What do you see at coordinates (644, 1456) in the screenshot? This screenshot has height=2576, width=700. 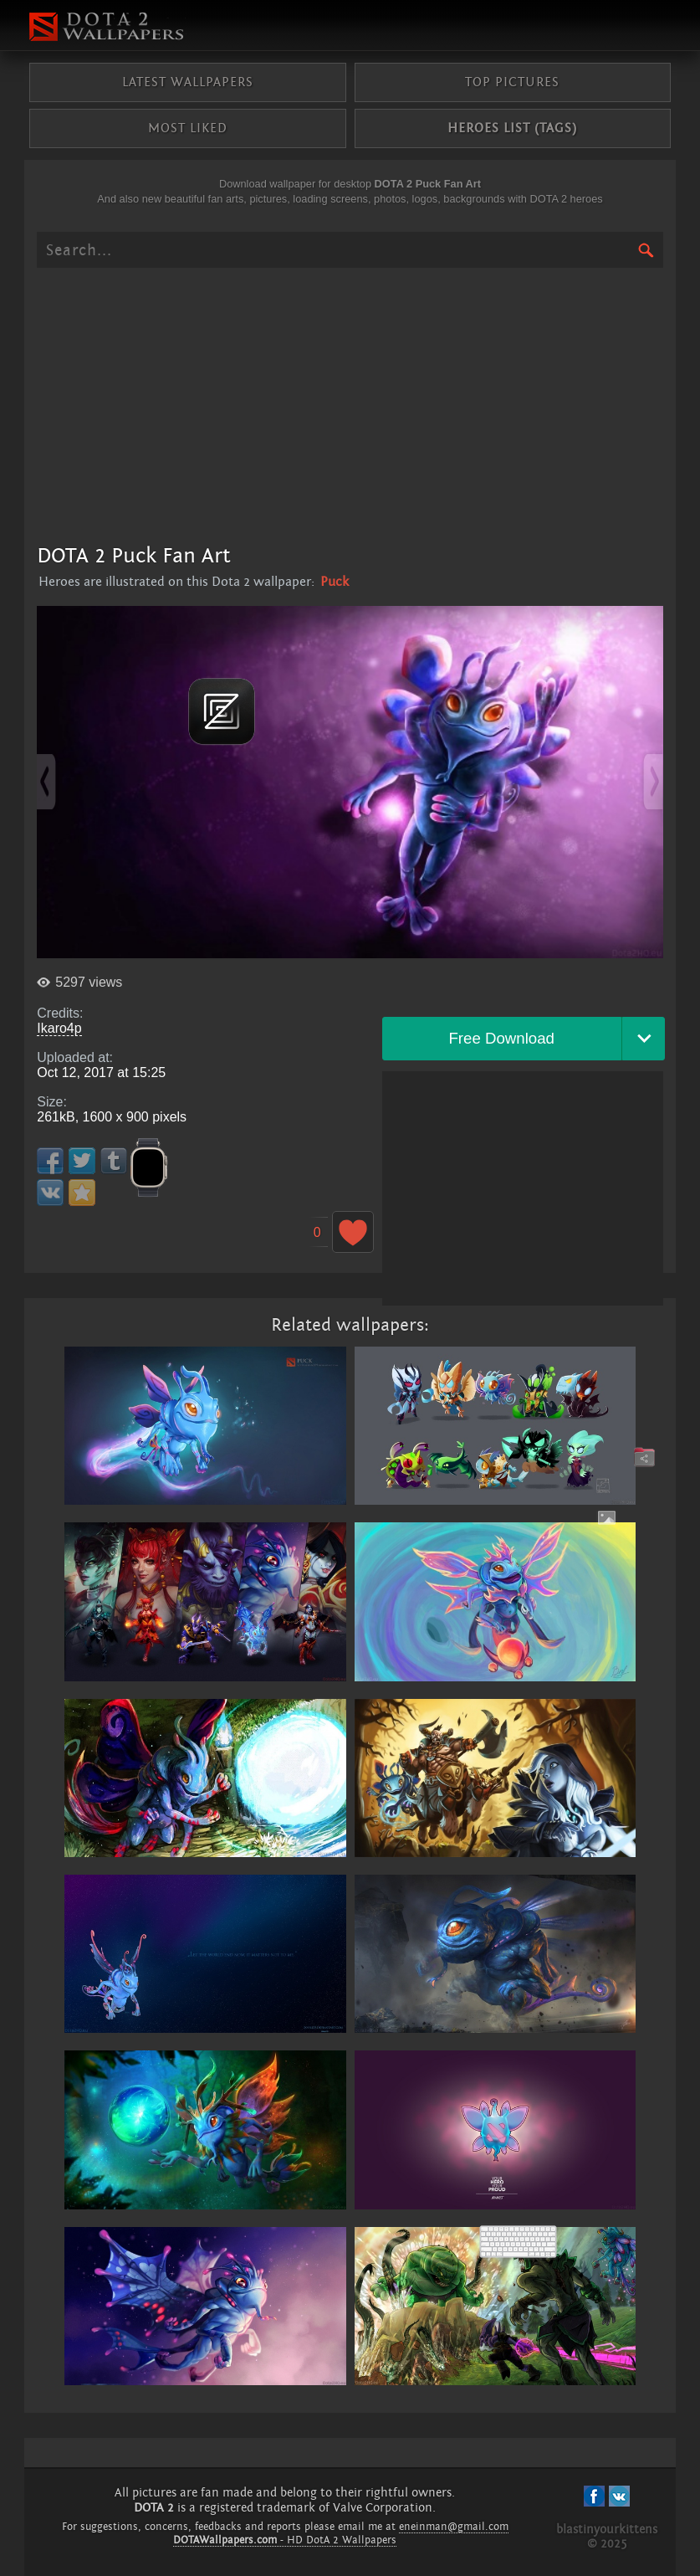 I see `open your public shared folder` at bounding box center [644, 1456].